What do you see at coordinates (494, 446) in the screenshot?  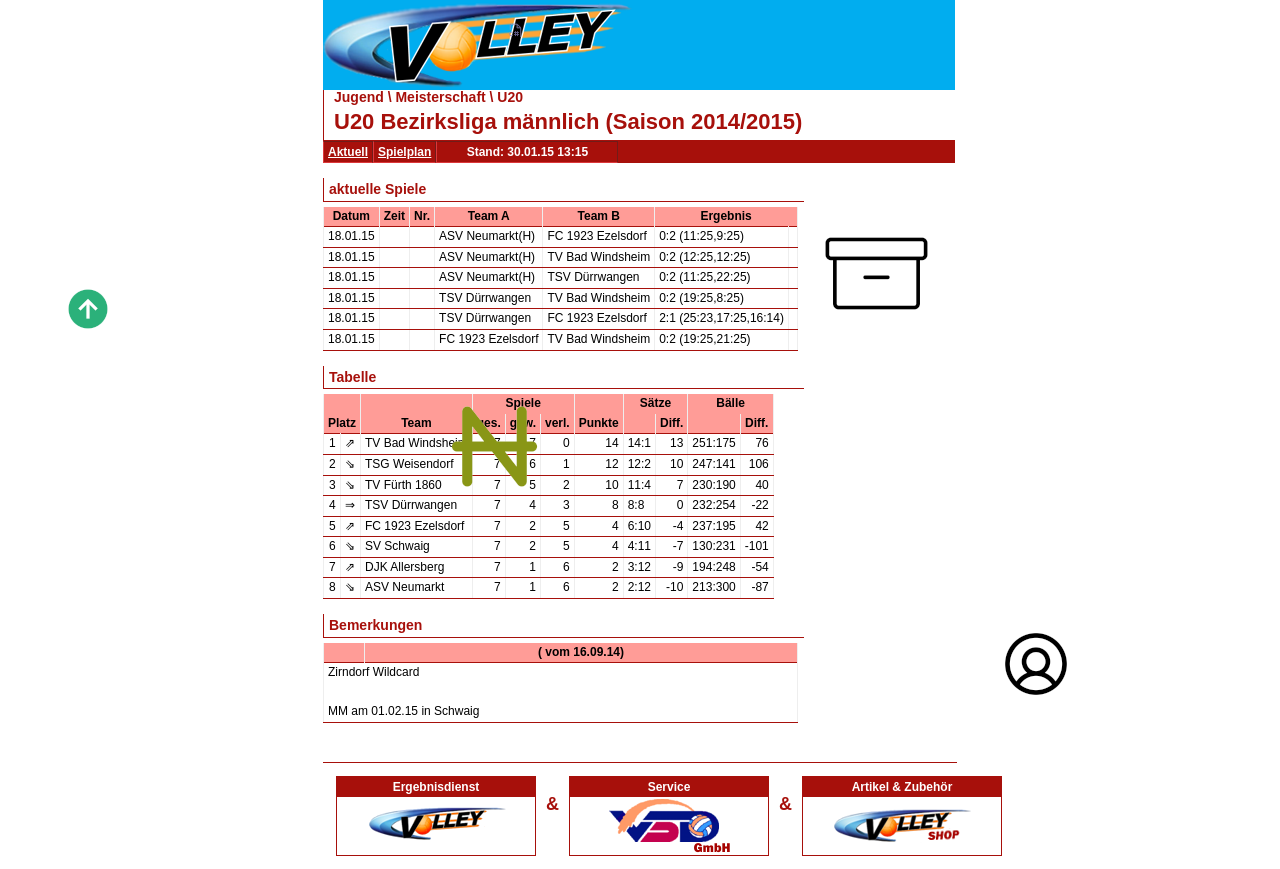 I see `nigerian naira currency symbol` at bounding box center [494, 446].